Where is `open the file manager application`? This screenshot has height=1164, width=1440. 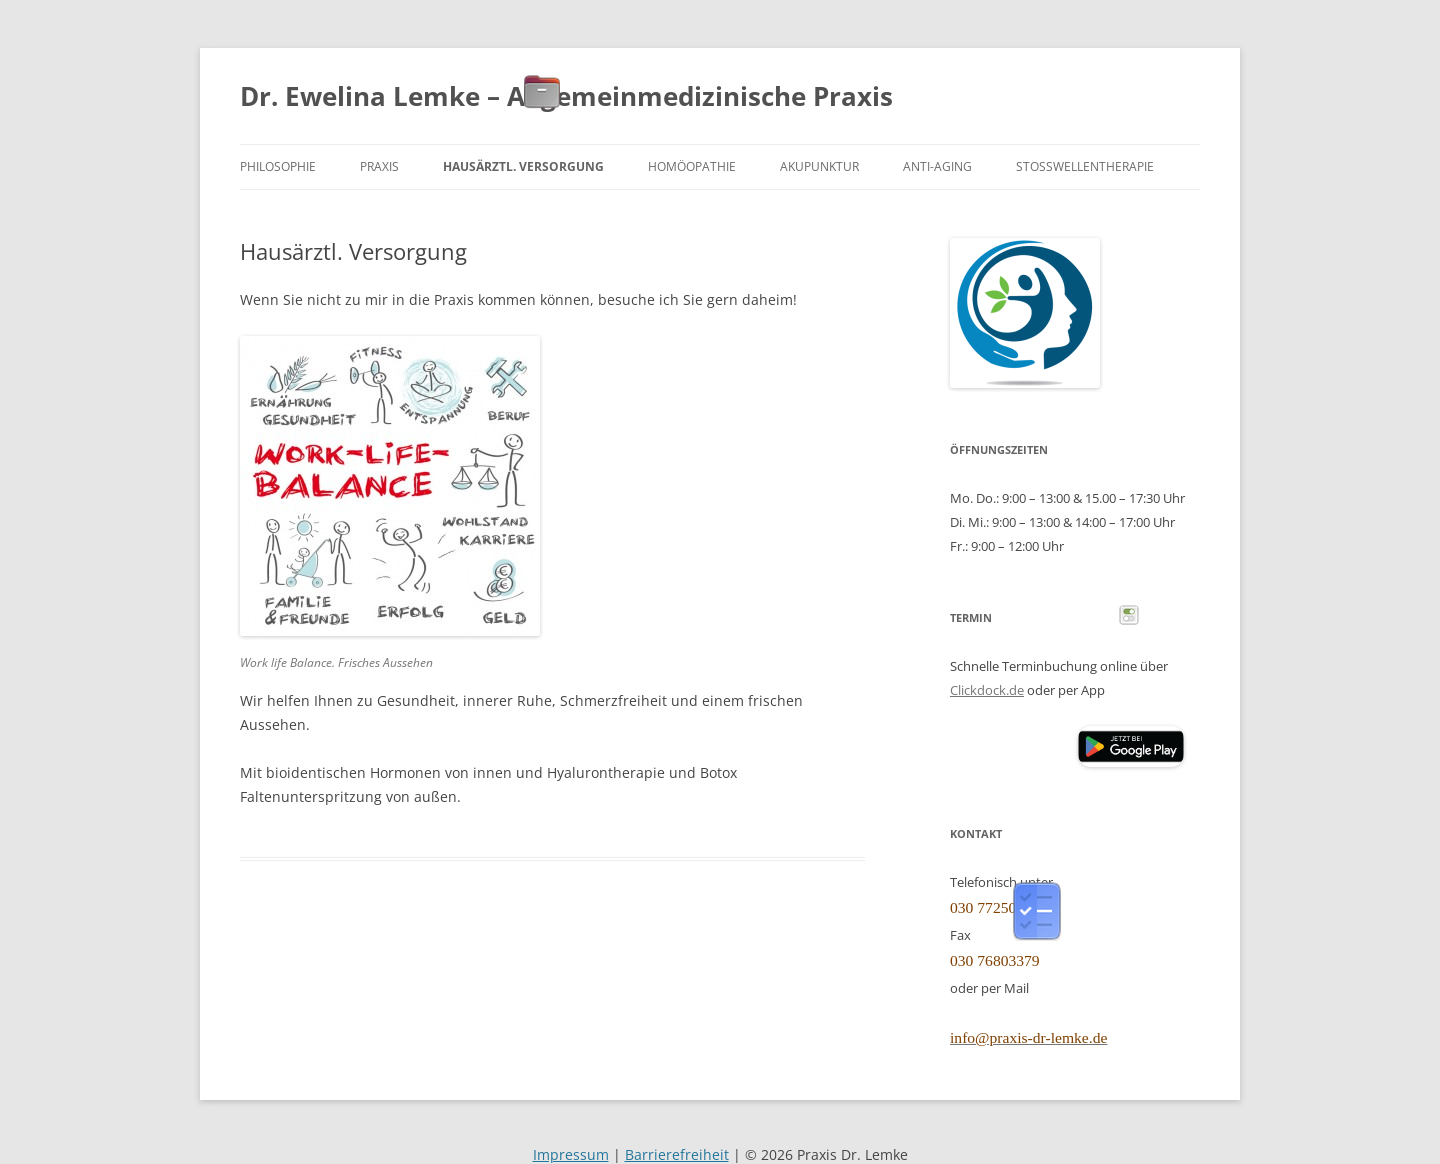
open the file manager application is located at coordinates (542, 91).